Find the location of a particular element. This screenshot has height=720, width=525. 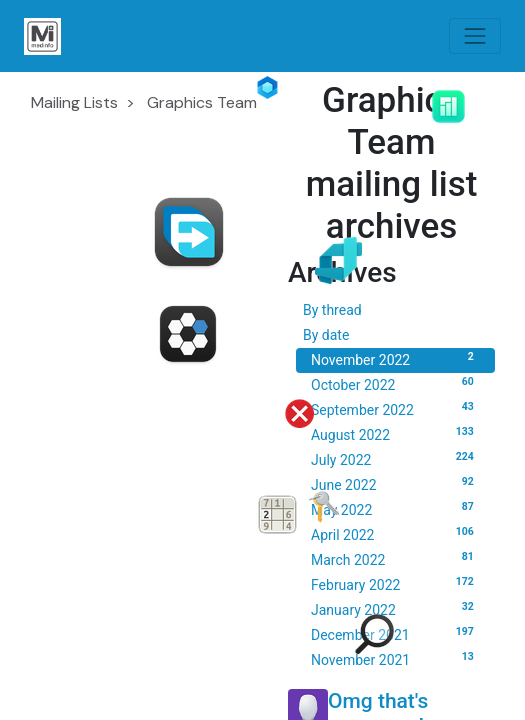

launch robocraft game is located at coordinates (188, 334).